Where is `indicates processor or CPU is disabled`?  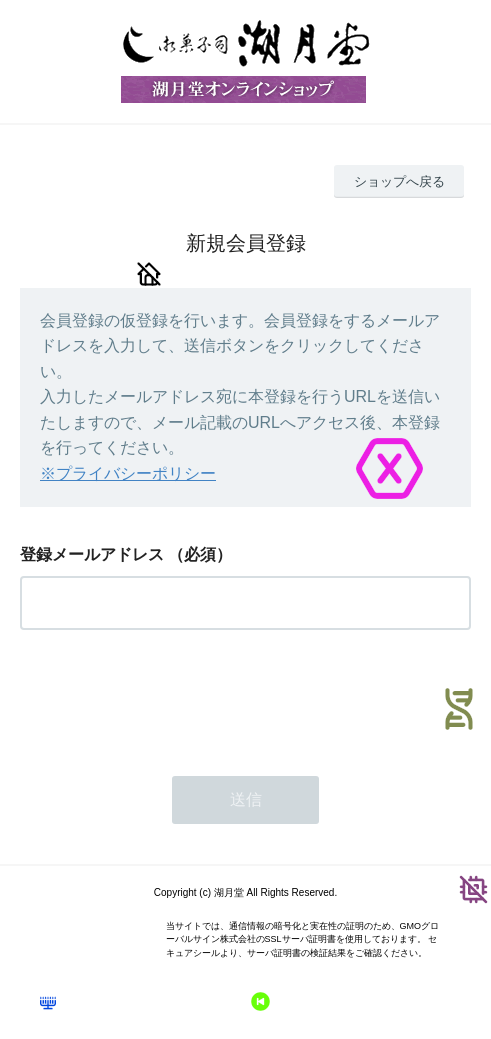 indicates processor or CPU is disabled is located at coordinates (473, 889).